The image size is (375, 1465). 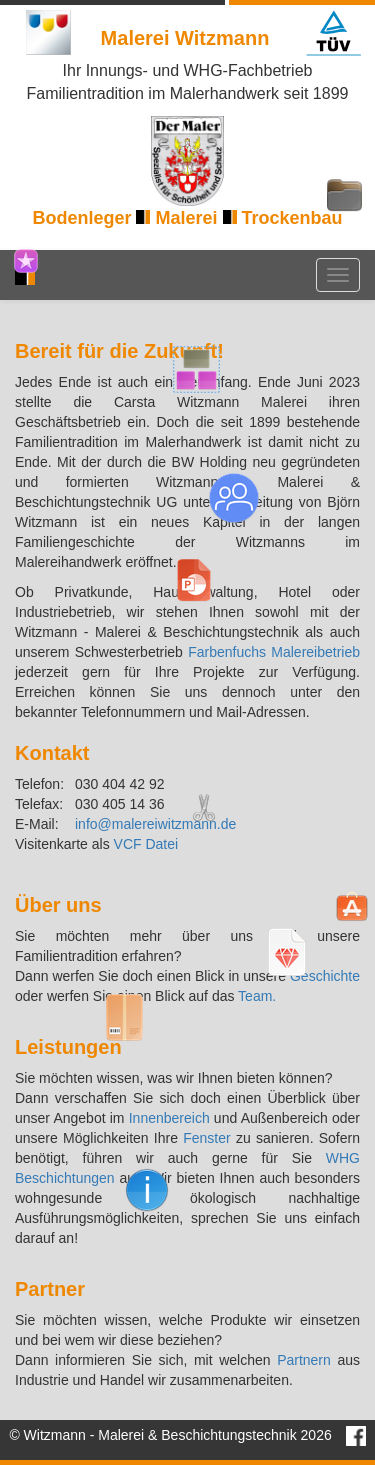 What do you see at coordinates (234, 498) in the screenshot?
I see `indicates shared or collaborative content` at bounding box center [234, 498].